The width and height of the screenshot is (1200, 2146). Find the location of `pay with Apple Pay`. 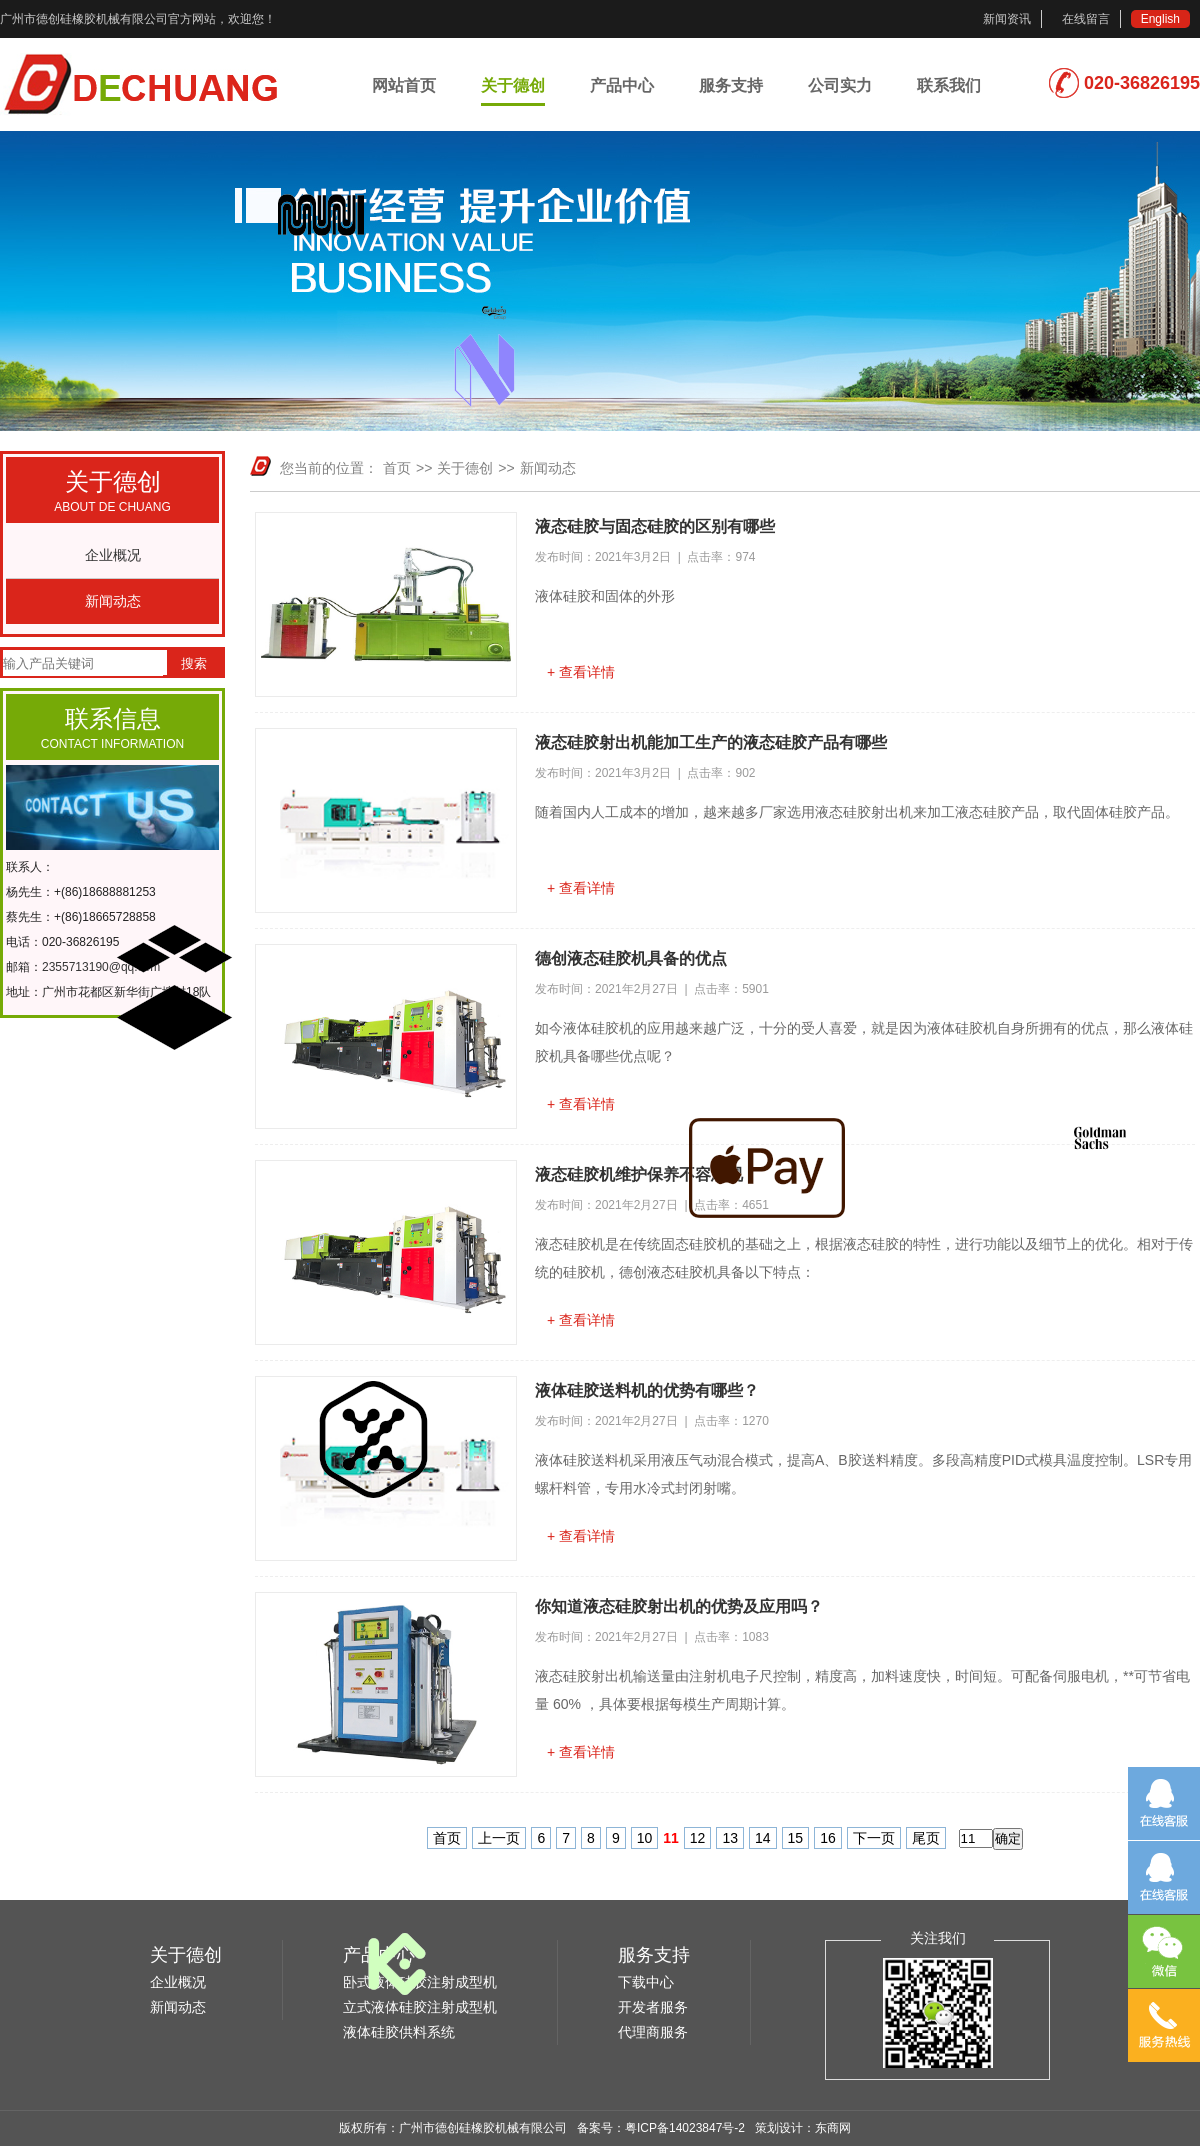

pay with Apple Pay is located at coordinates (767, 1168).